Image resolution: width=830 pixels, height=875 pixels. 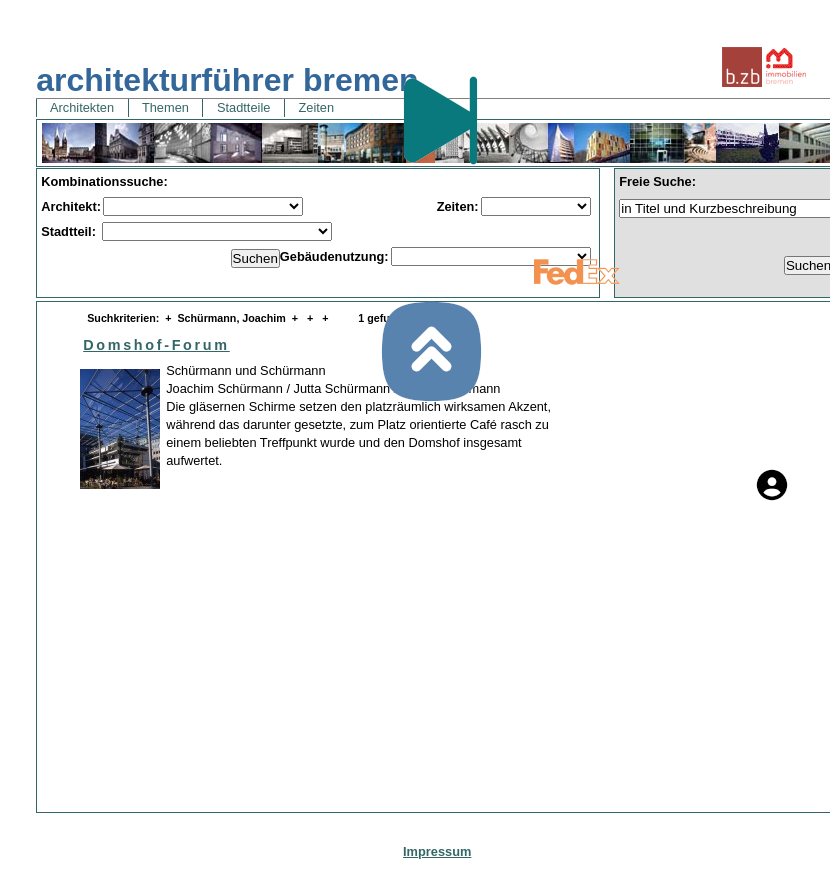 I want to click on fedex shipping or delivery services, so click(x=577, y=272).